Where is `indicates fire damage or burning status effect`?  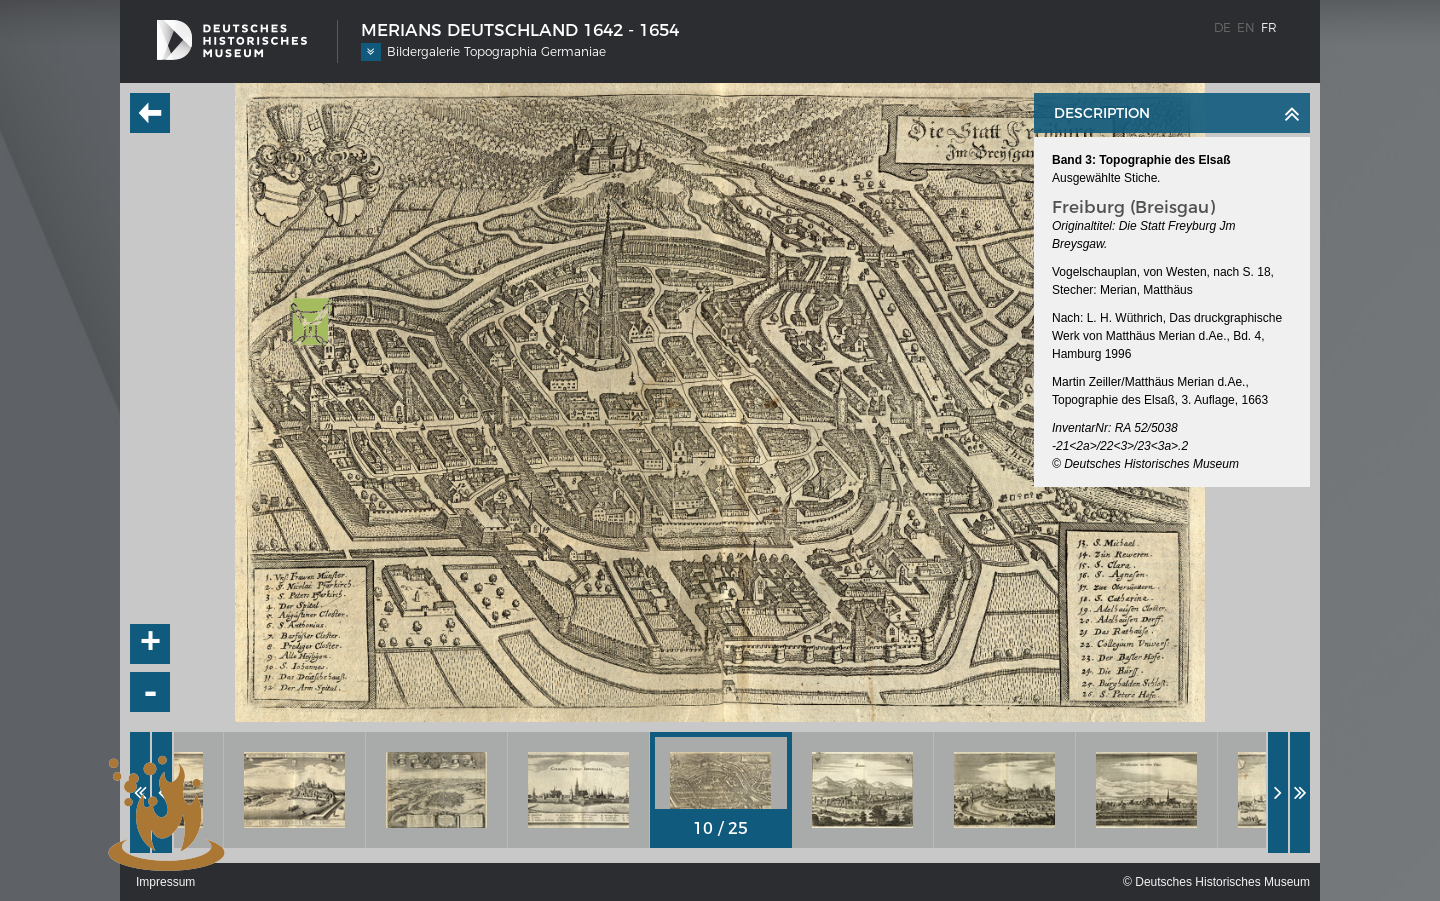
indicates fire damage or burning status effect is located at coordinates (166, 812).